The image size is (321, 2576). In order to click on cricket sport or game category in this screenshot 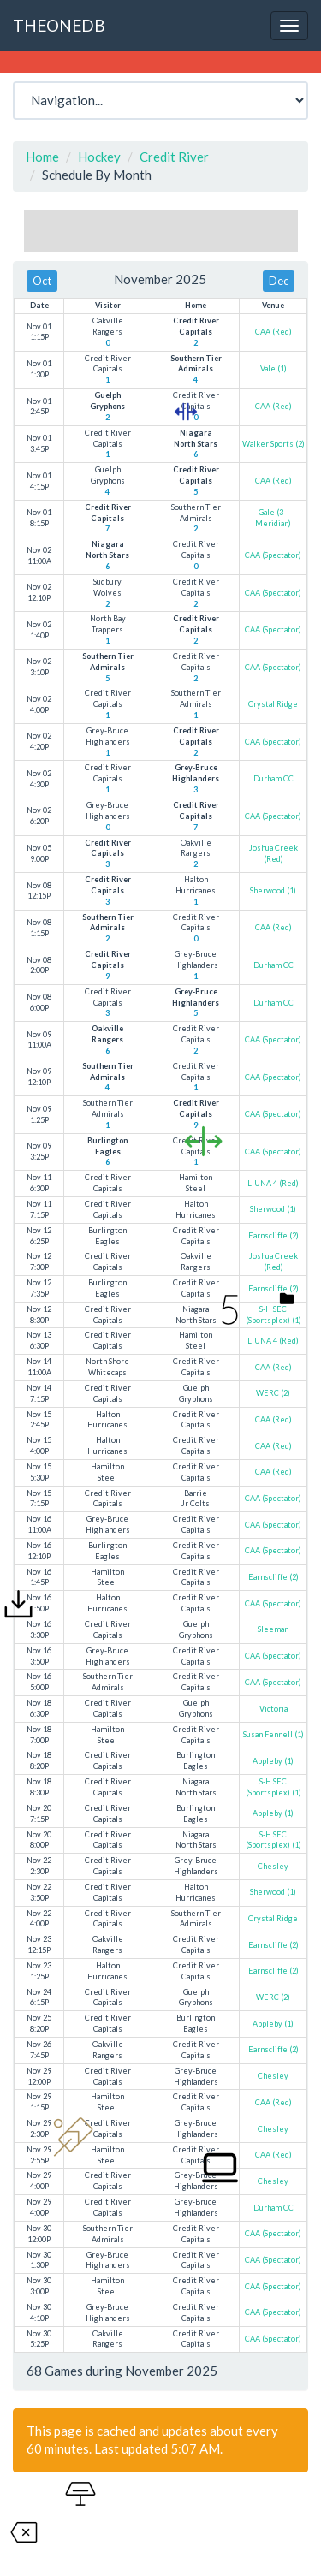, I will do `click(71, 2136)`.